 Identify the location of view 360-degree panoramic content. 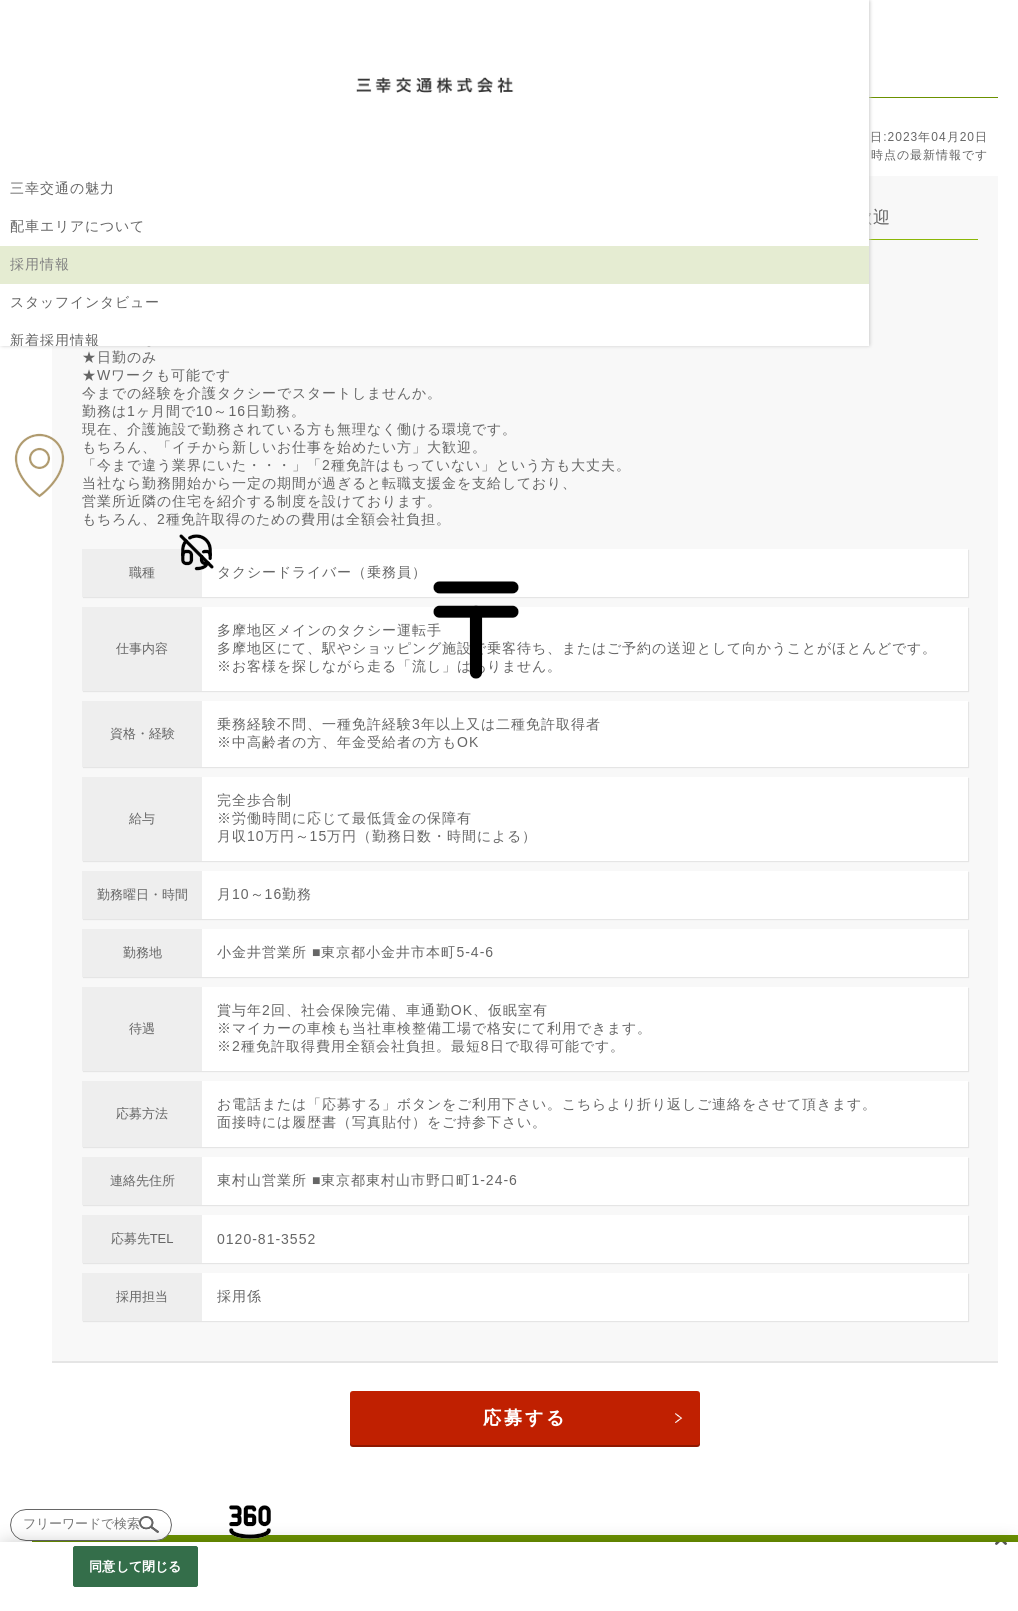
(250, 1522).